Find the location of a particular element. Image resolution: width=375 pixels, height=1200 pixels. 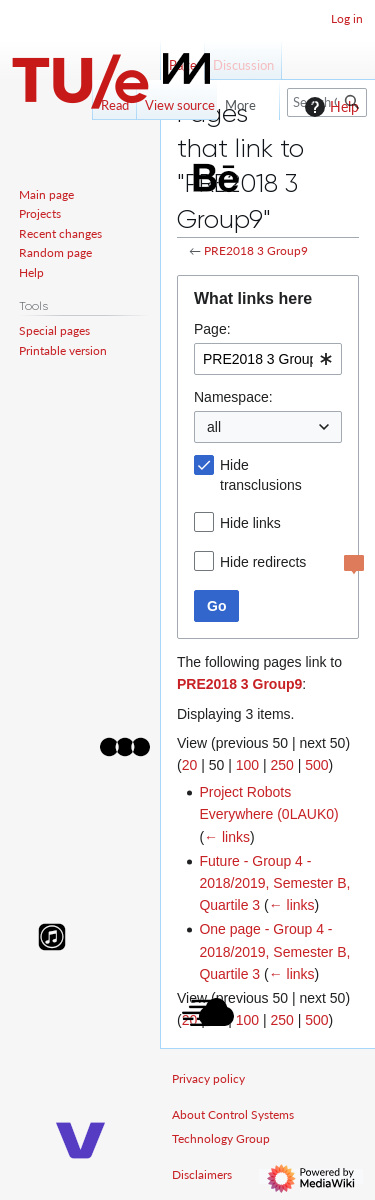

open itunes music library is located at coordinates (52, 937).